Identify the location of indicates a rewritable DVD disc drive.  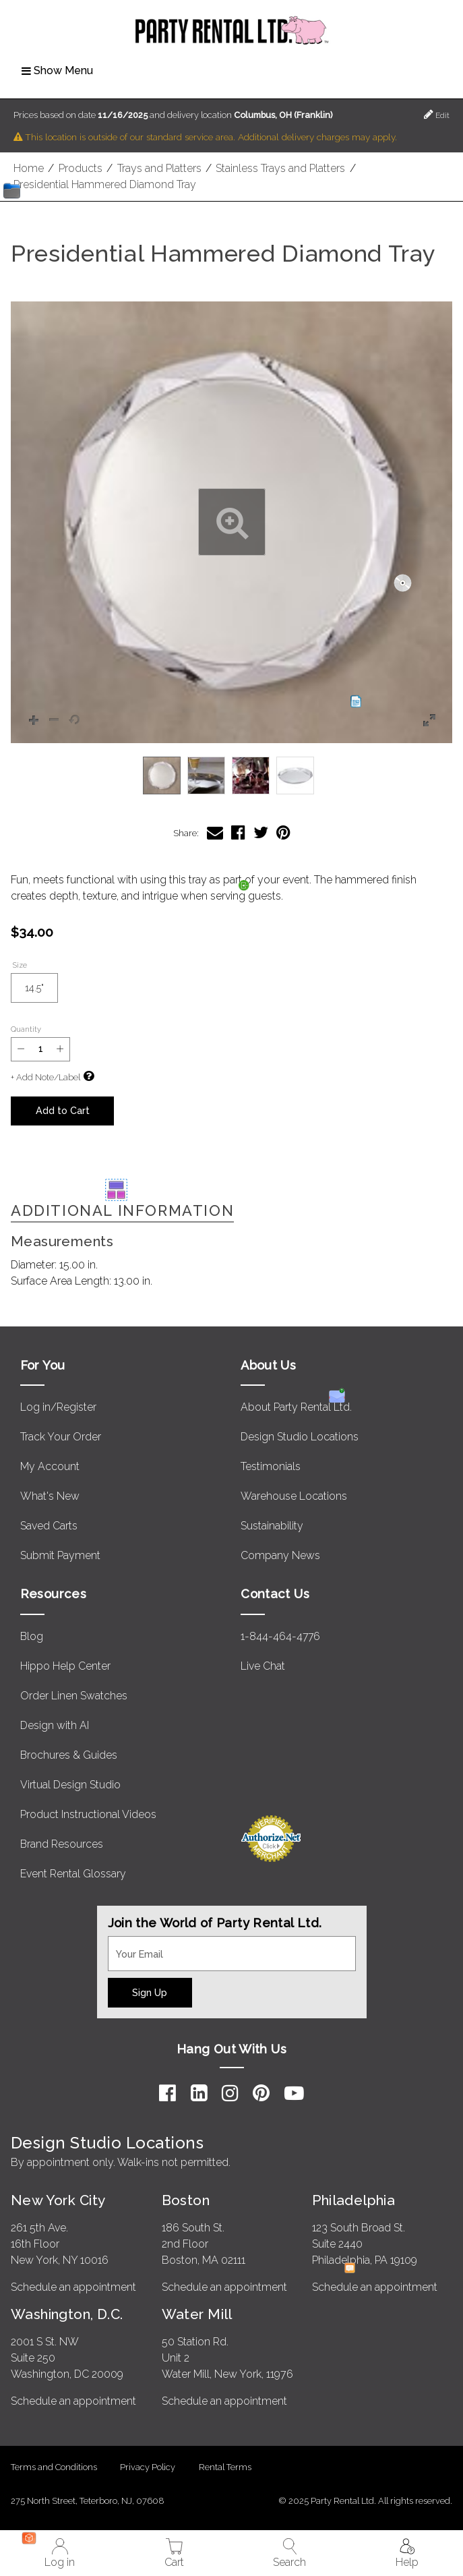
(402, 583).